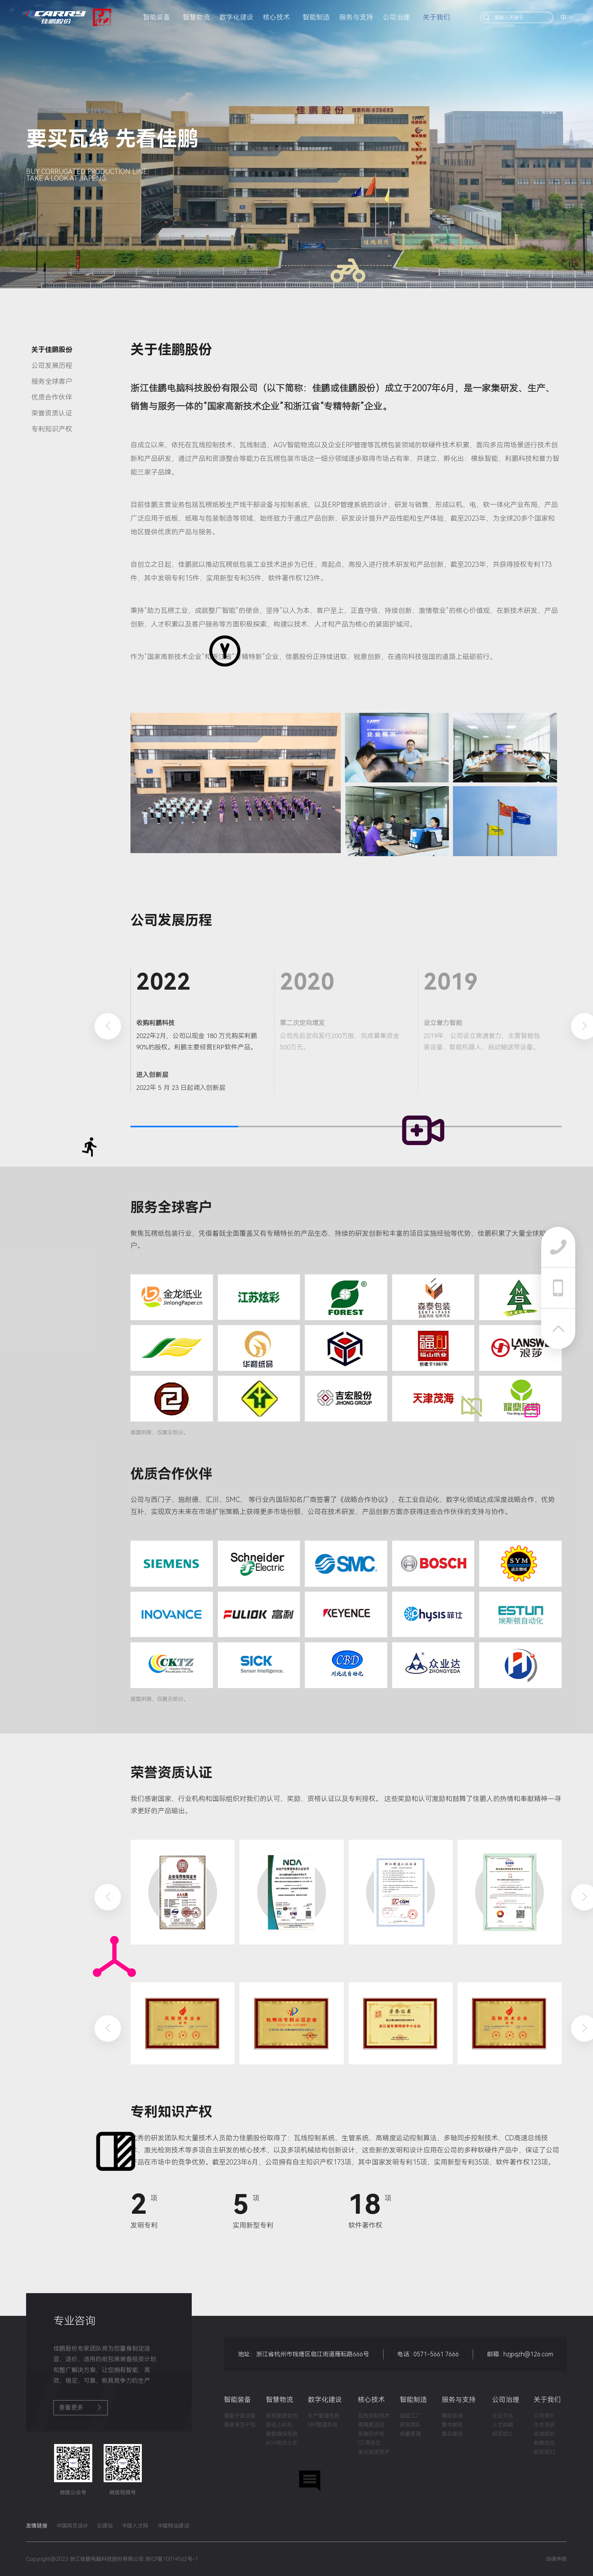 This screenshot has height=2576, width=593. Describe the element at coordinates (472, 1406) in the screenshot. I see `book unavailable or not found` at that location.